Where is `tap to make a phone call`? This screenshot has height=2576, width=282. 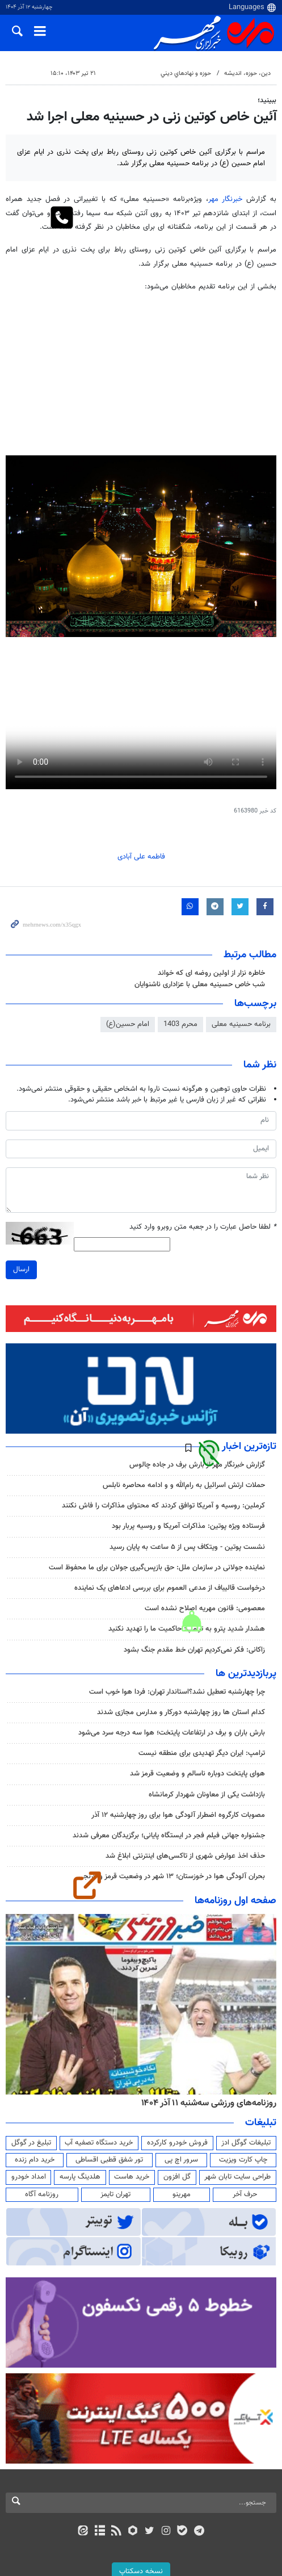 tap to make a phone call is located at coordinates (62, 217).